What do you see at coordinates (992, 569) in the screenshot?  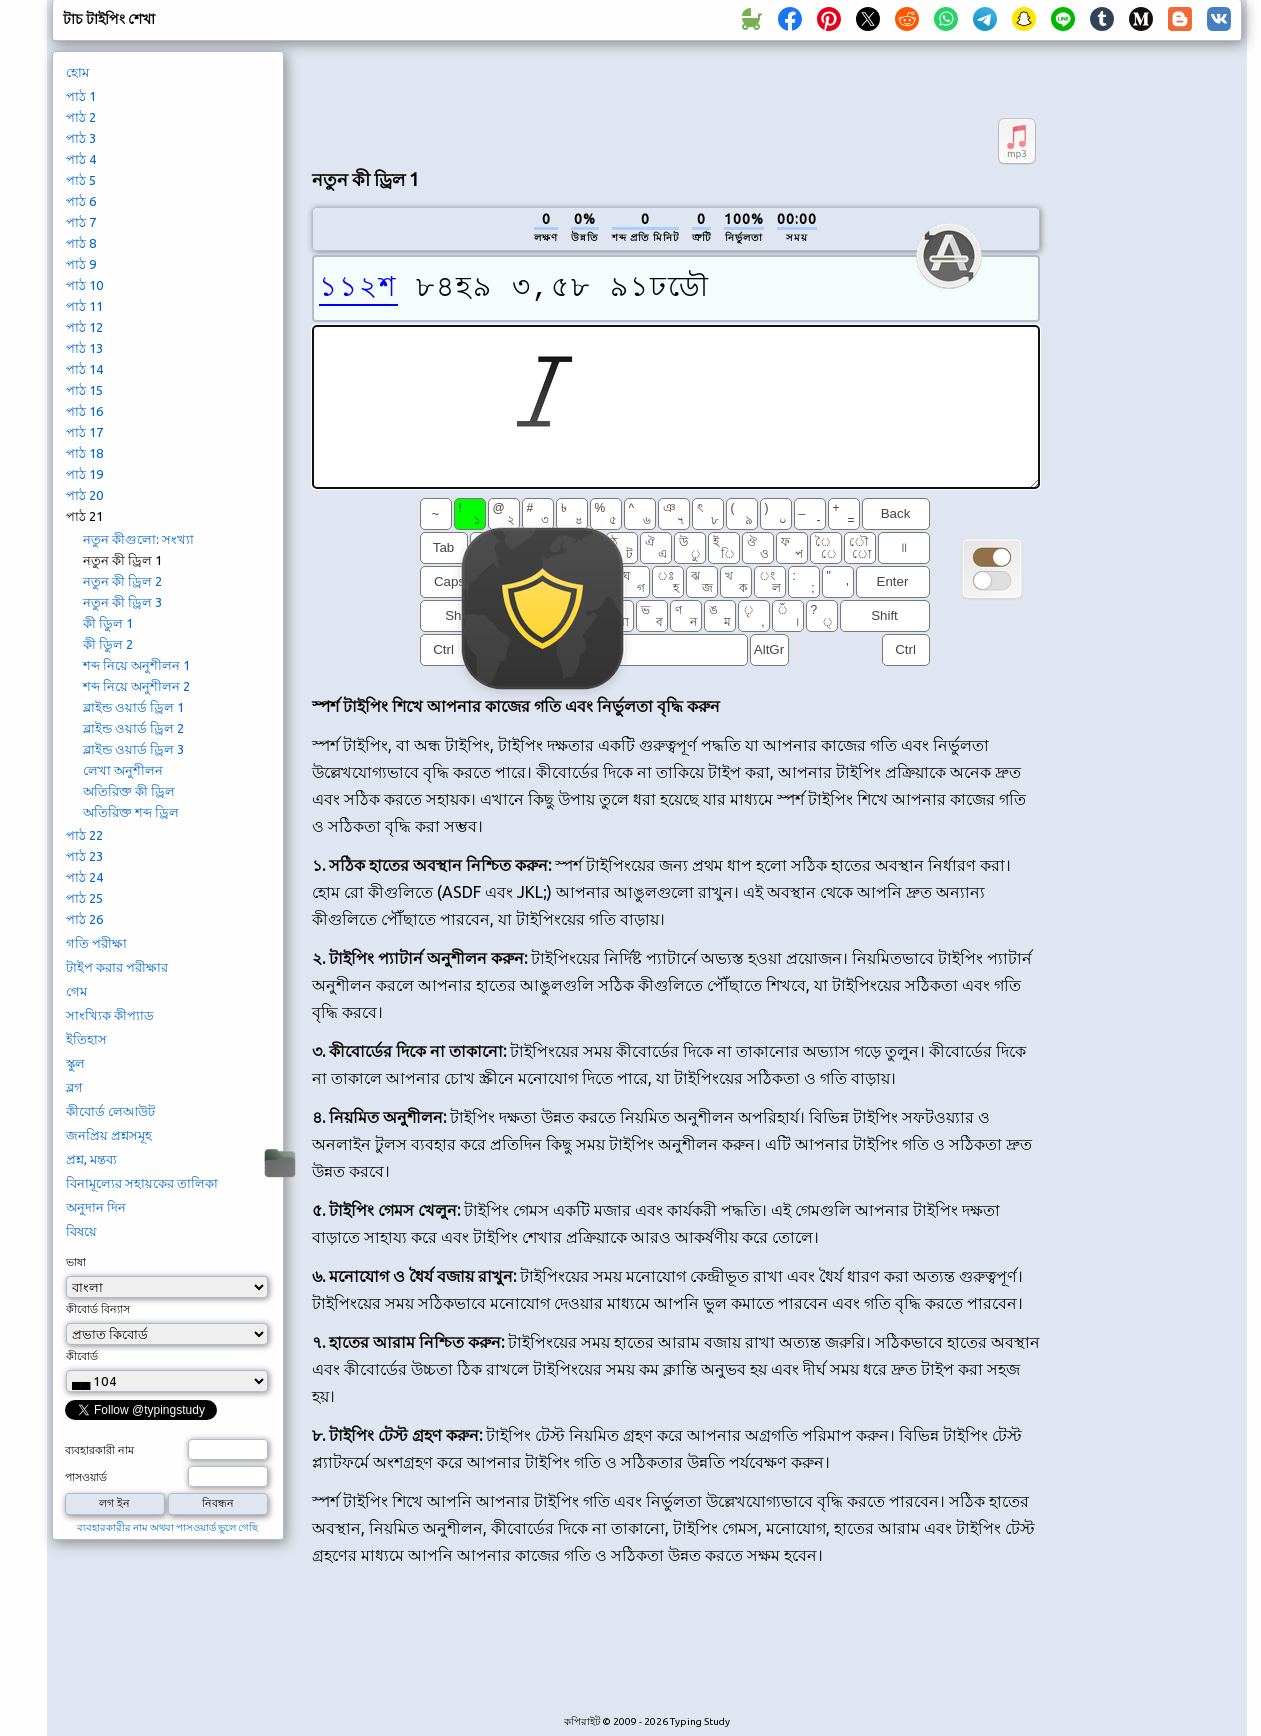 I see `open unity tweak tool settings` at bounding box center [992, 569].